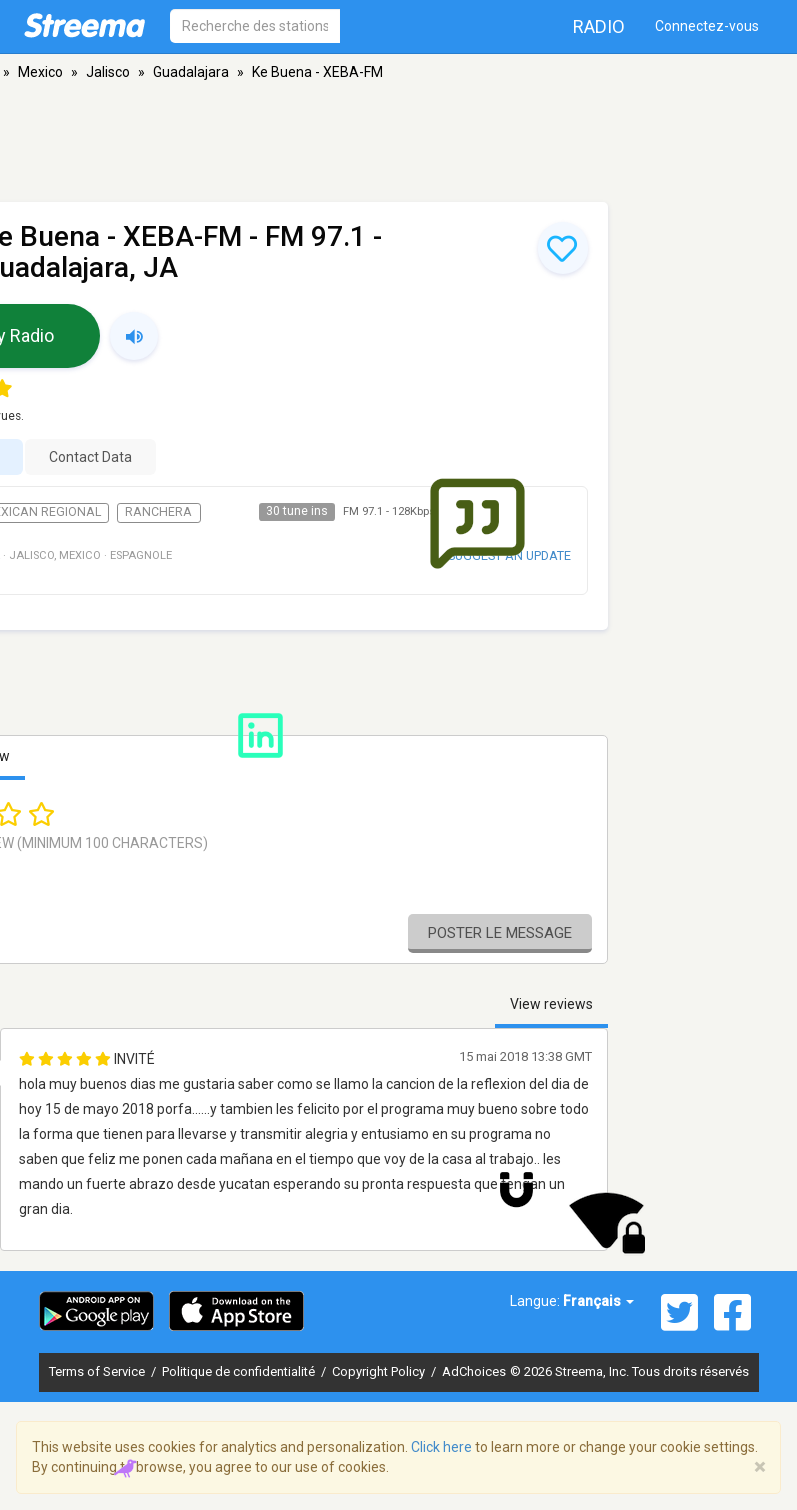 Image resolution: width=797 pixels, height=1510 pixels. I want to click on crow icon from fontawesome icon set, so click(125, 1468).